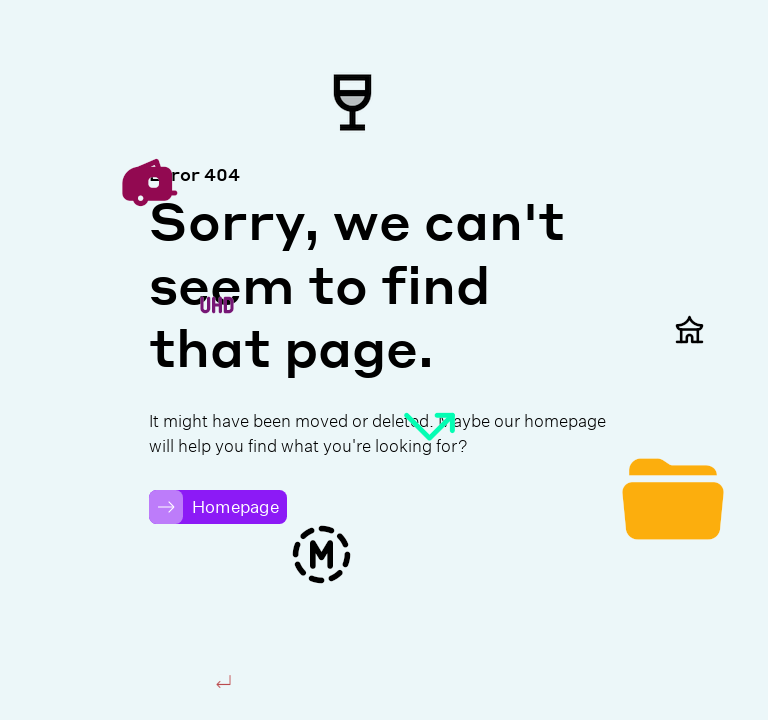 This screenshot has height=720, width=768. What do you see at coordinates (148, 182) in the screenshot?
I see `access caravan or RV rental options` at bounding box center [148, 182].